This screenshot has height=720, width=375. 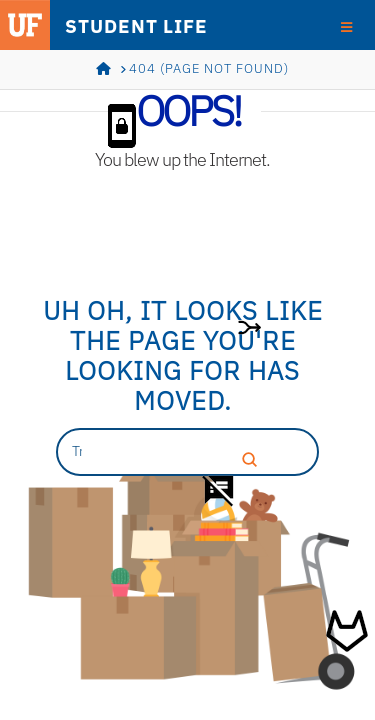 What do you see at coordinates (122, 126) in the screenshot?
I see `lock screen in portrait orientation` at bounding box center [122, 126].